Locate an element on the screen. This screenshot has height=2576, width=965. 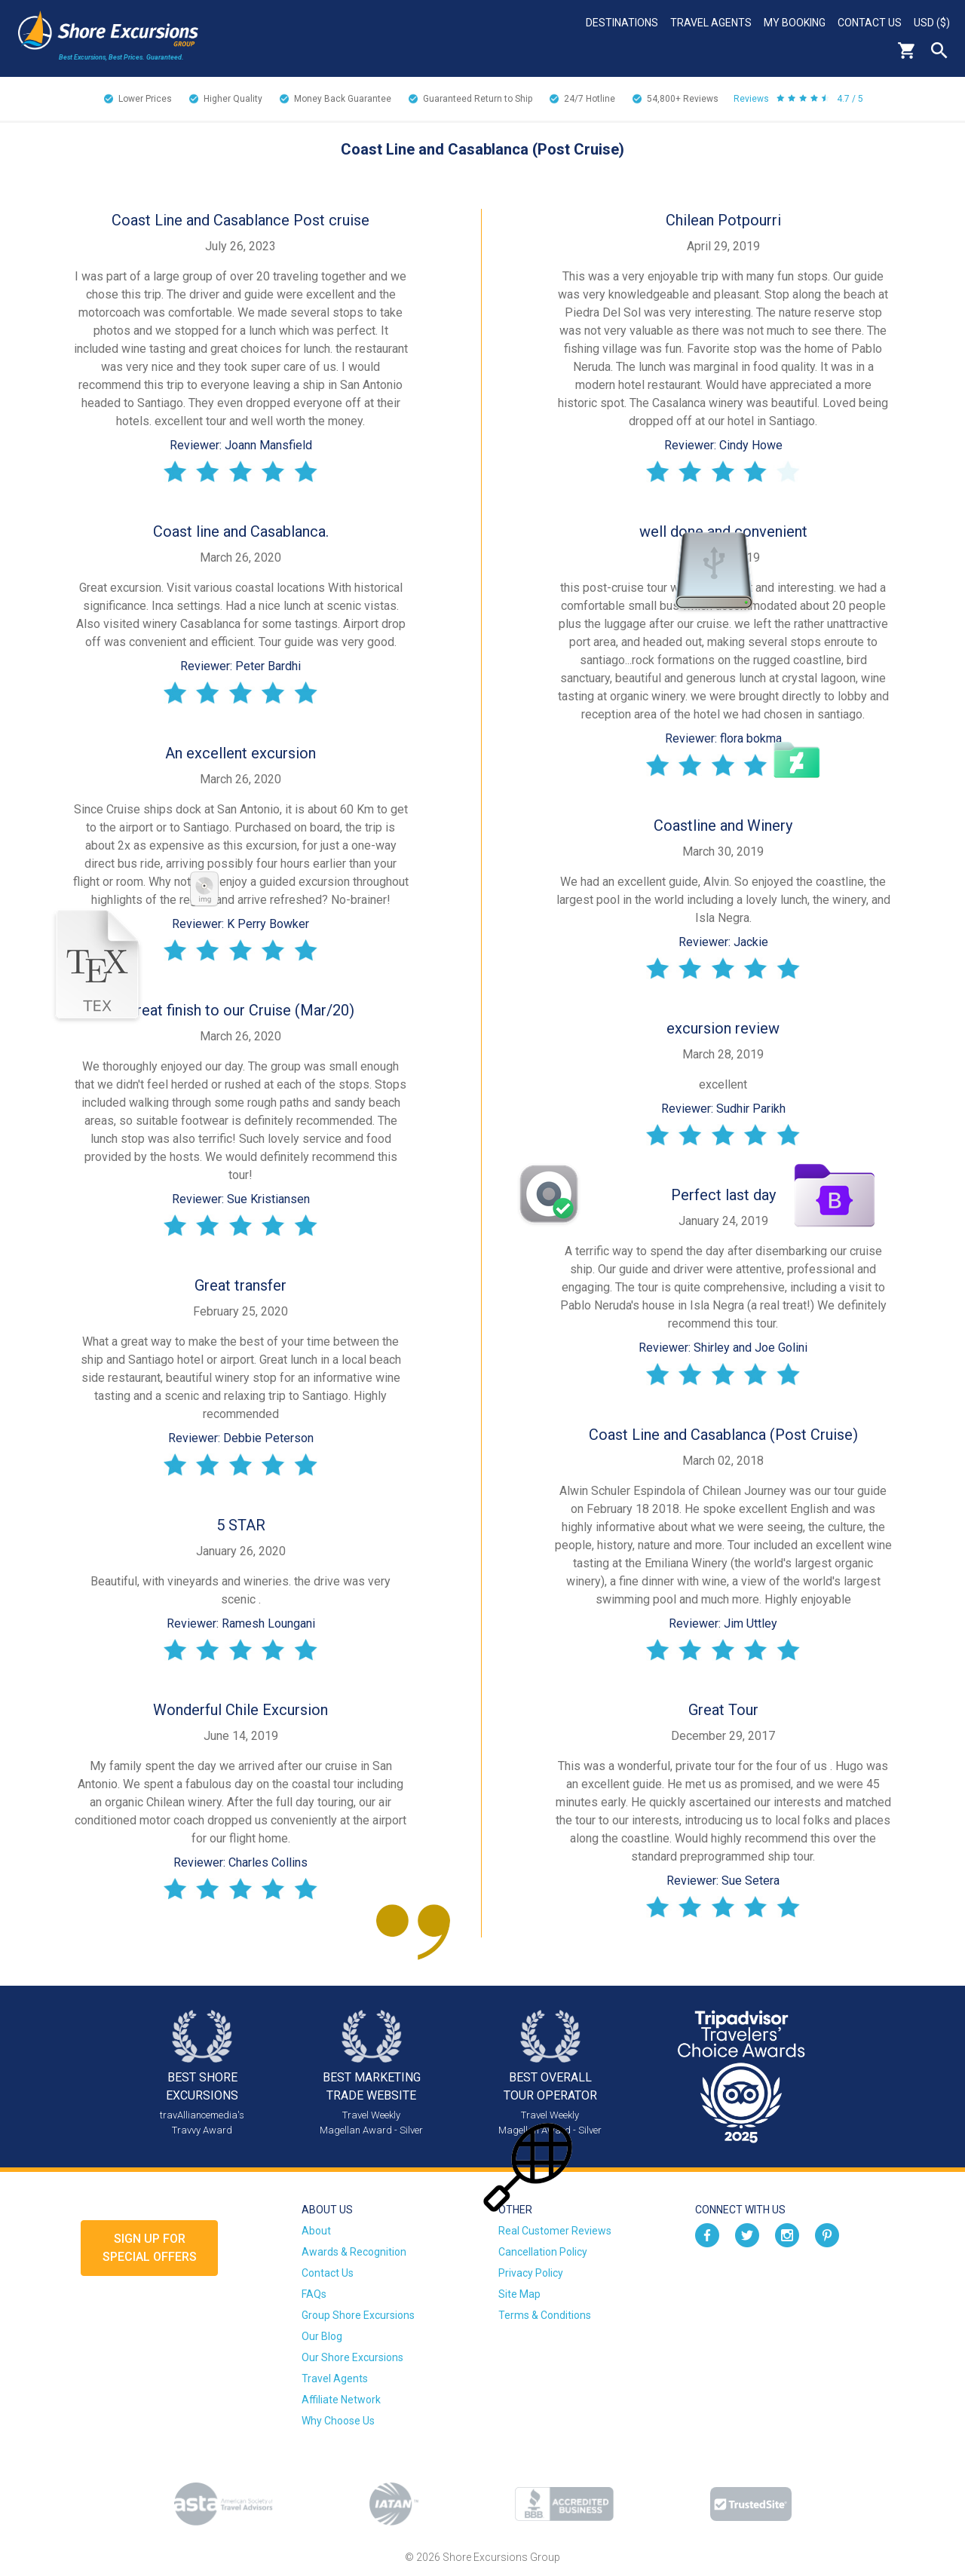
access tennis or racquet sports features is located at coordinates (526, 2169).